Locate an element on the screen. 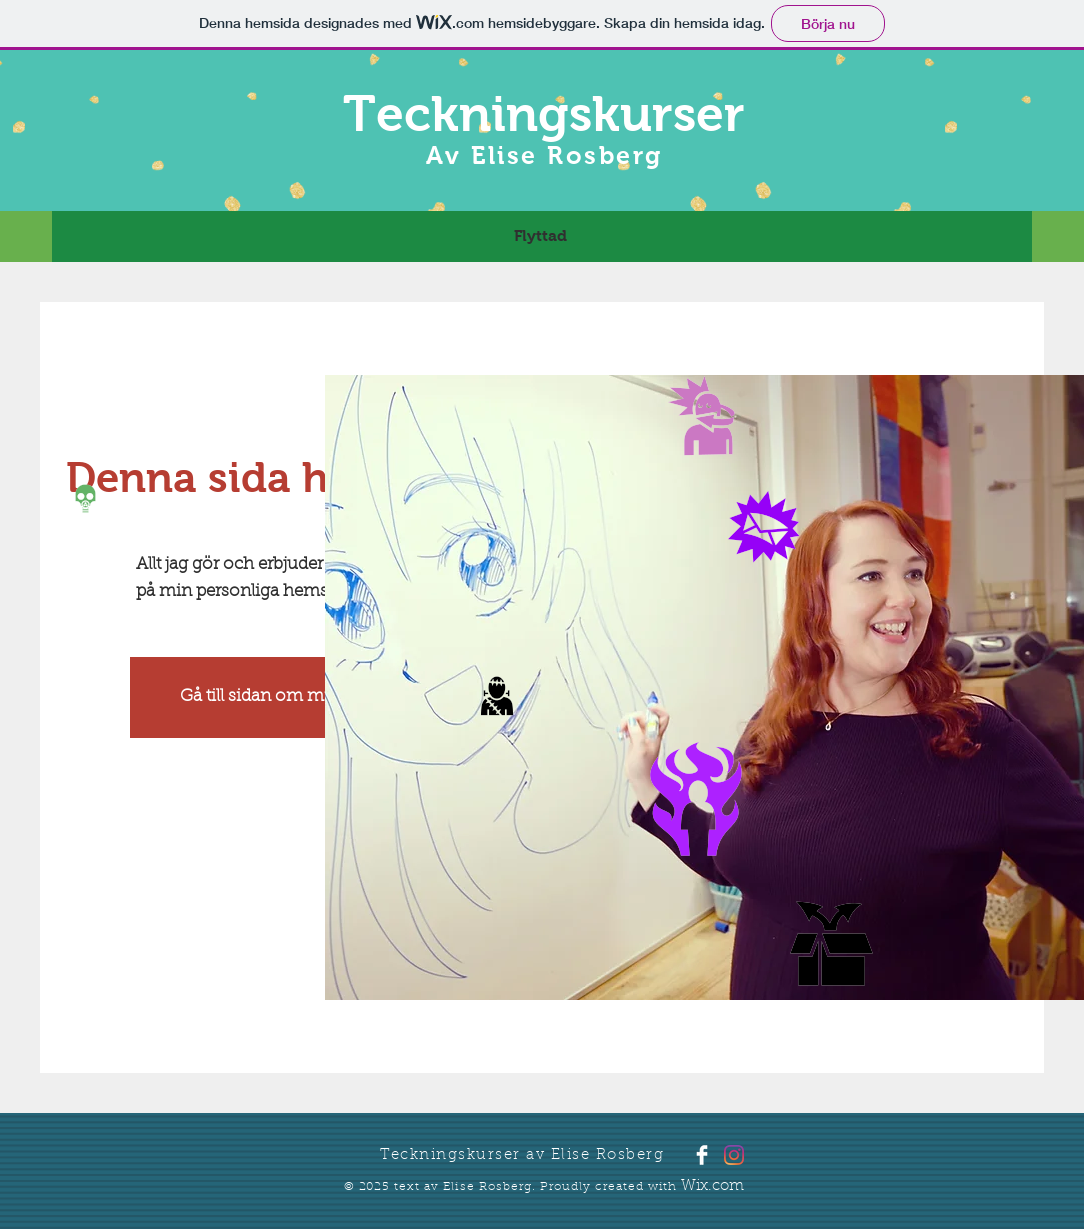  indicates a malicious or dangerous email/message is located at coordinates (763, 526).